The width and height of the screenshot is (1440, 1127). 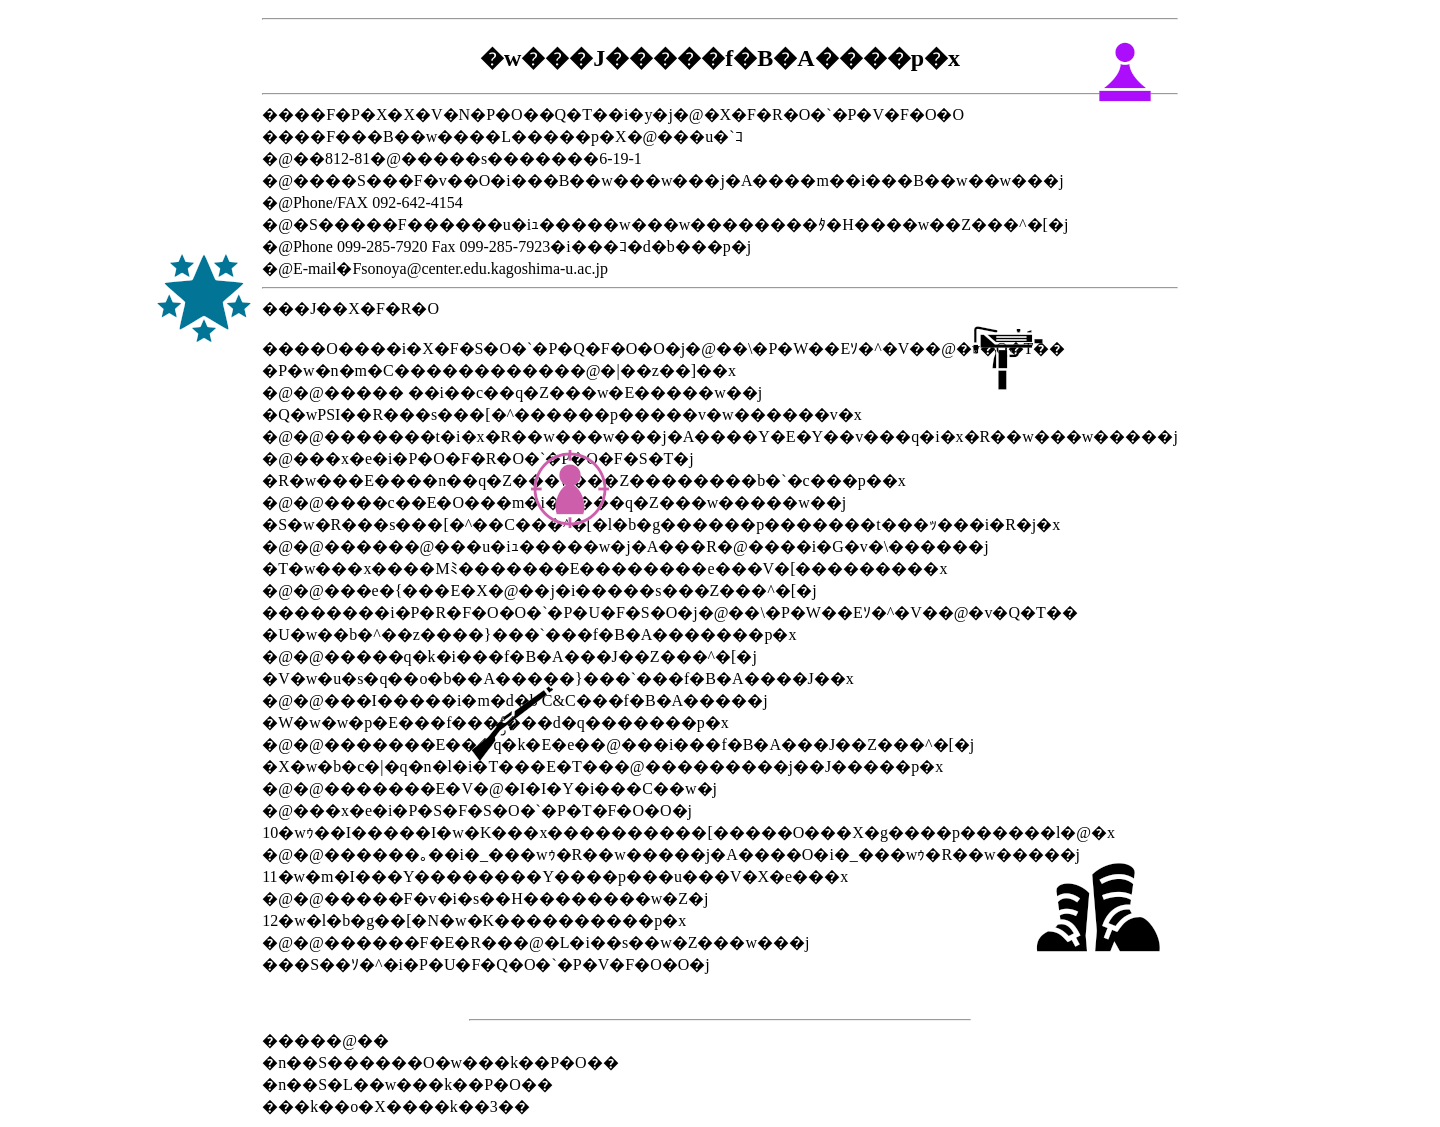 I want to click on equip footwear to your character, so click(x=1098, y=908).